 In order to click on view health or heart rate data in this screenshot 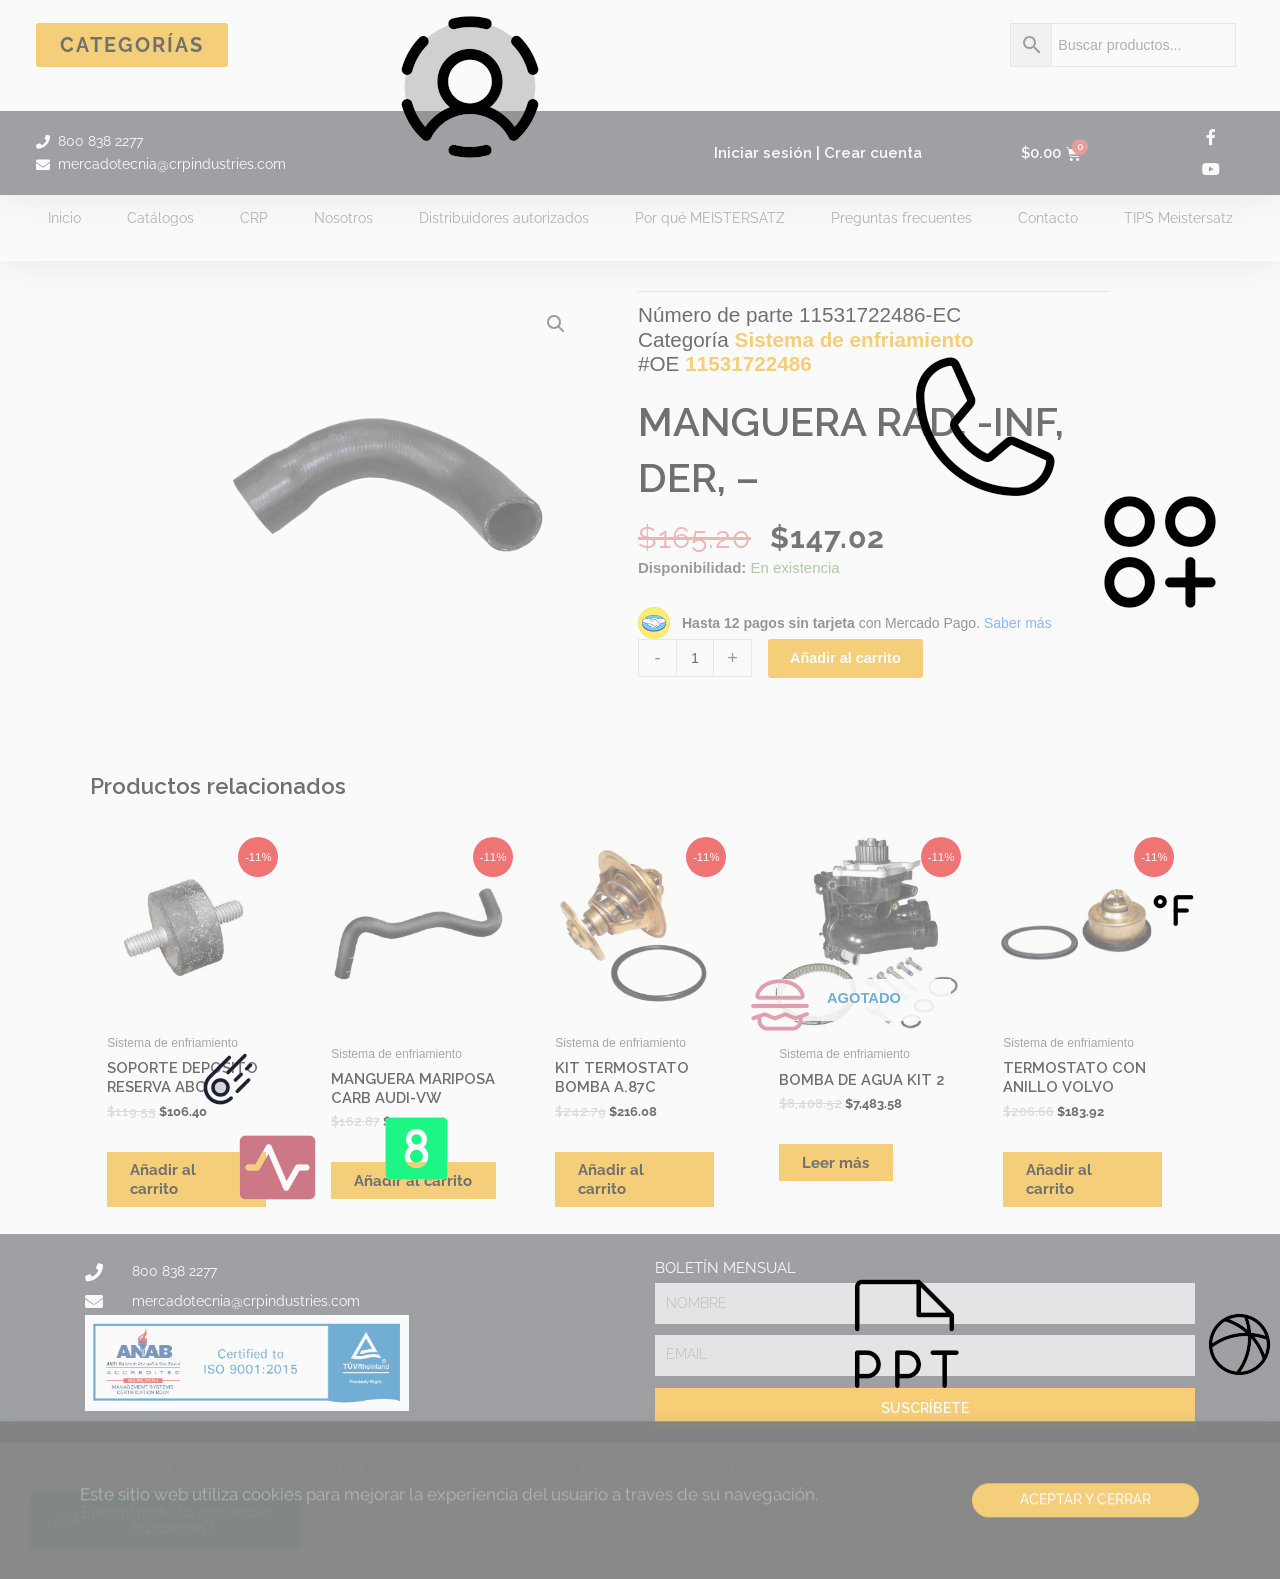, I will do `click(277, 1167)`.